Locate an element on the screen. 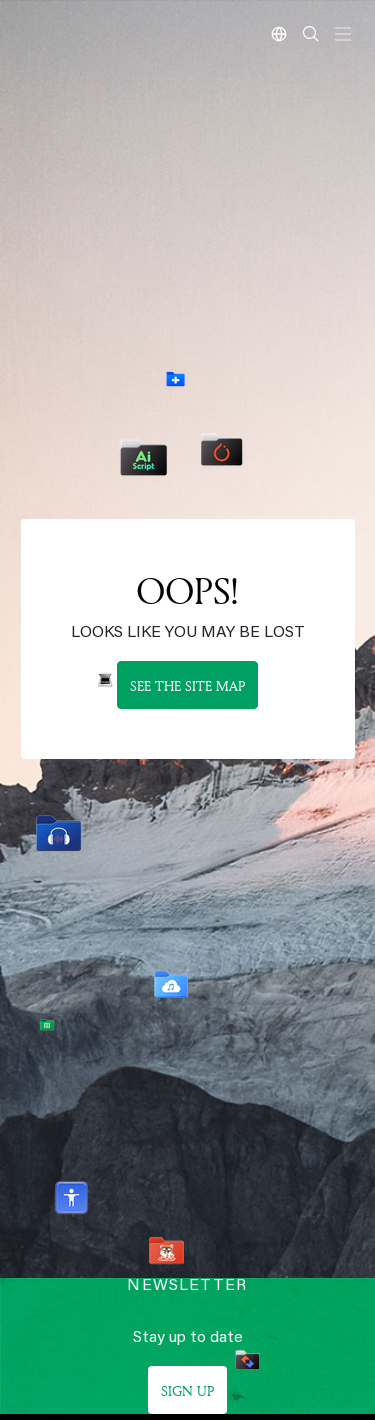 The height and width of the screenshot is (1420, 375). open folder containing Google Sheets files is located at coordinates (47, 1025).